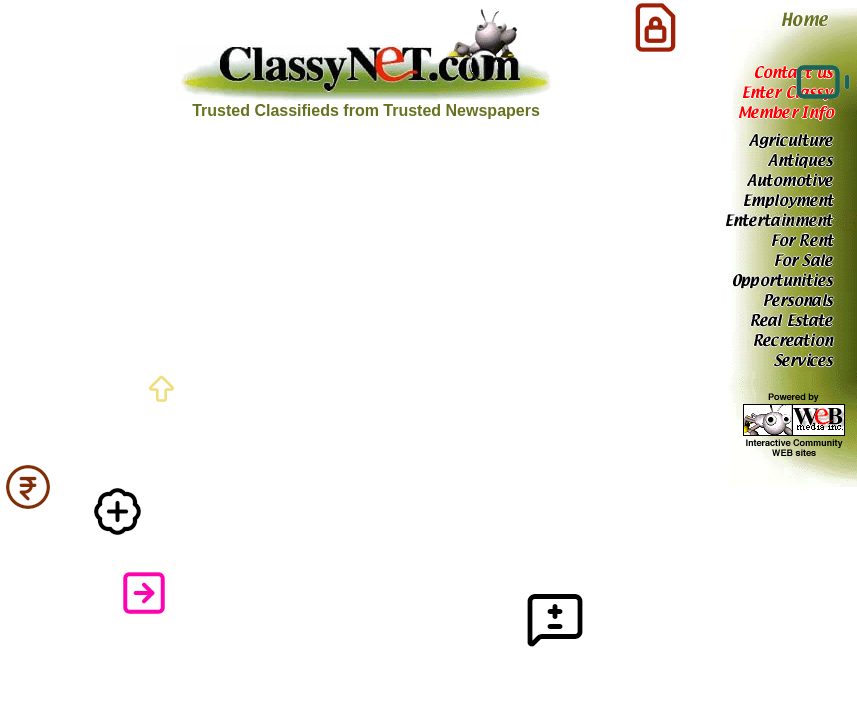  I want to click on proceed to the next step or screen, so click(144, 593).